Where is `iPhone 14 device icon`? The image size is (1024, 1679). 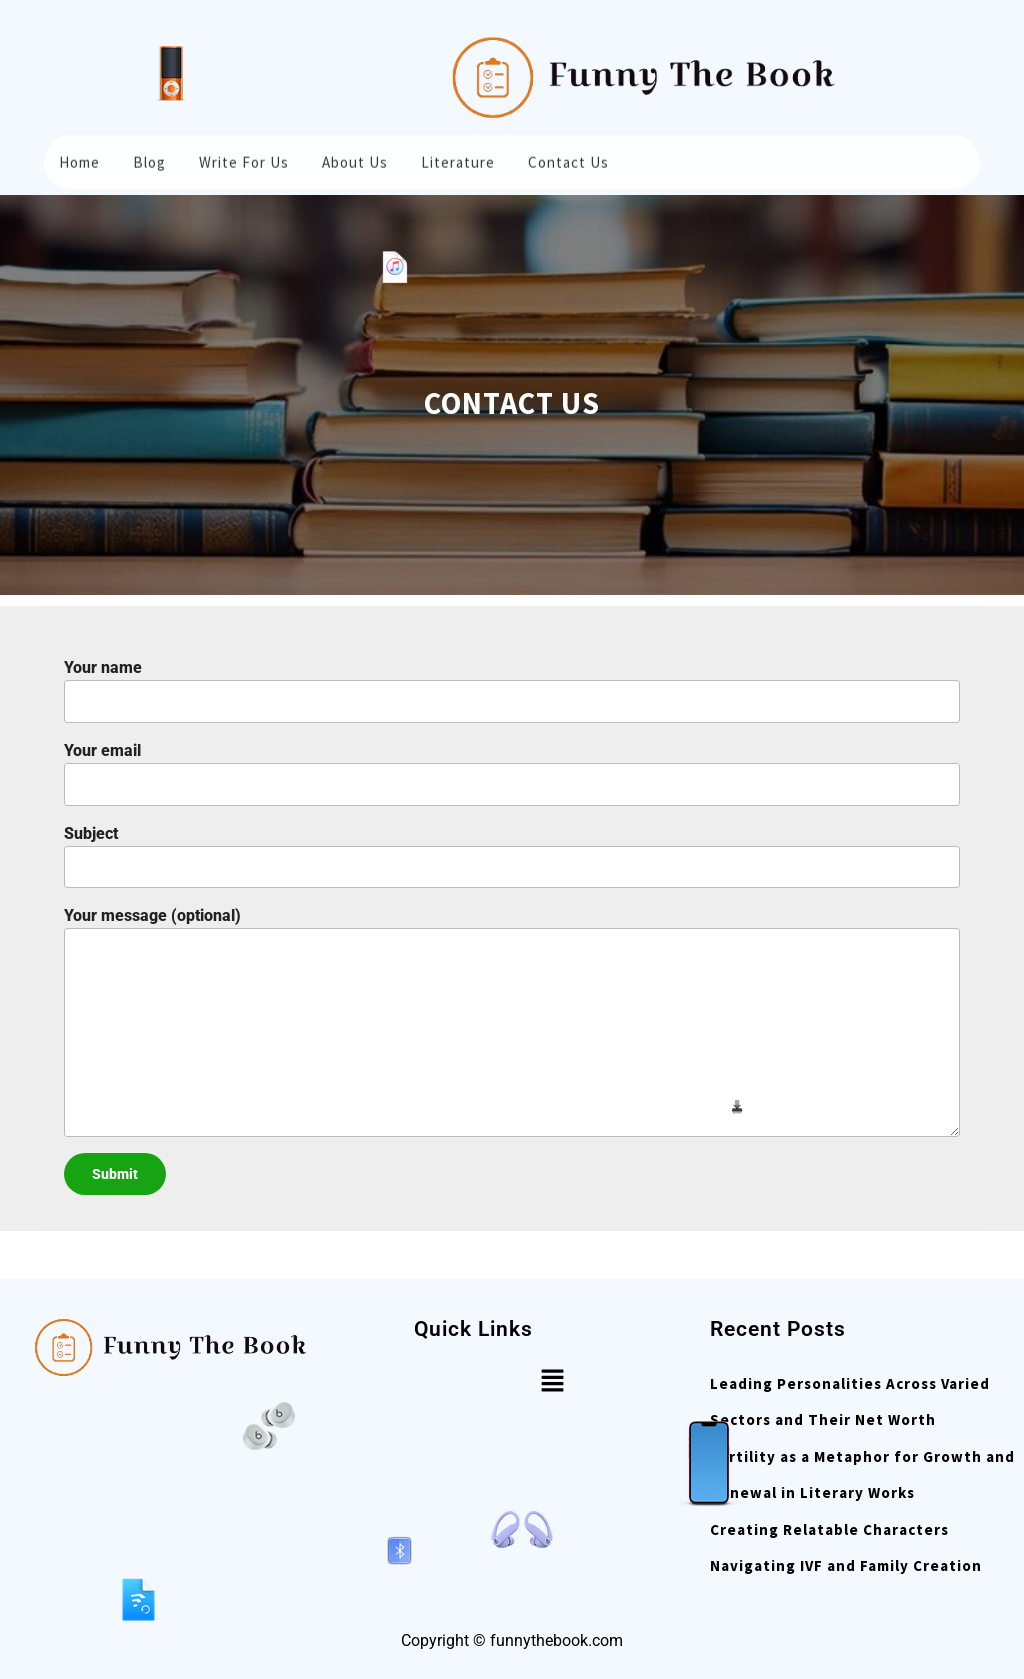
iPhone 14 device icon is located at coordinates (709, 1464).